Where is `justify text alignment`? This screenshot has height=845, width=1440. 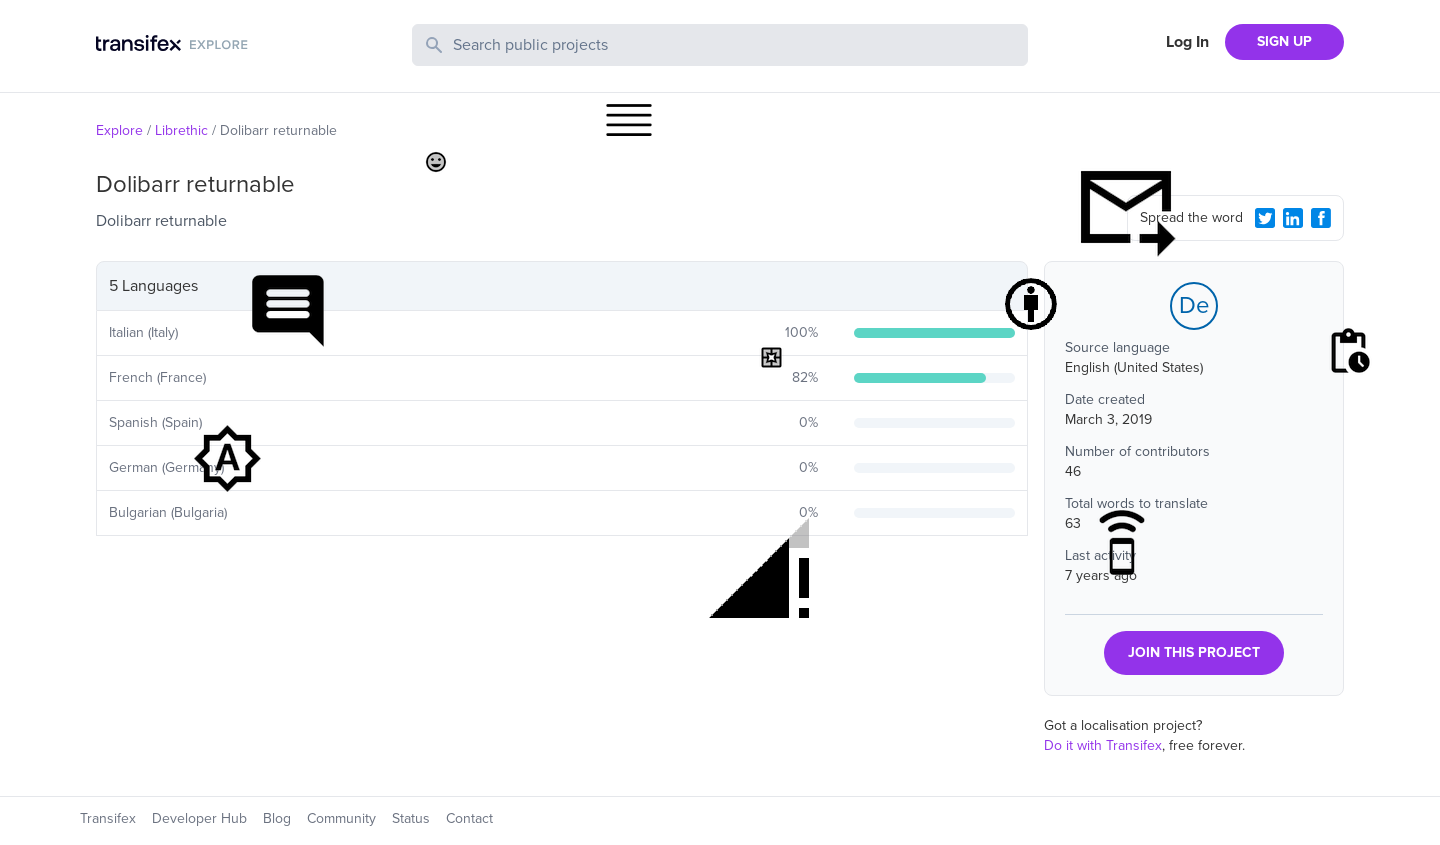 justify text alignment is located at coordinates (629, 121).